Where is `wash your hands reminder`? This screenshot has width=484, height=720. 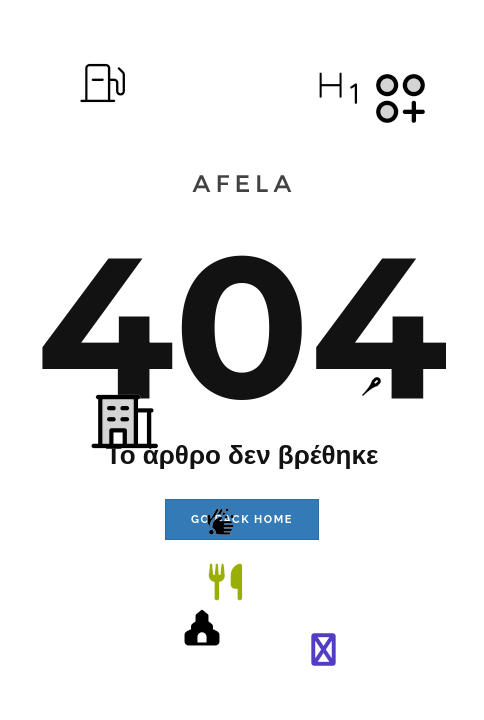
wash your hands reminder is located at coordinates (220, 521).